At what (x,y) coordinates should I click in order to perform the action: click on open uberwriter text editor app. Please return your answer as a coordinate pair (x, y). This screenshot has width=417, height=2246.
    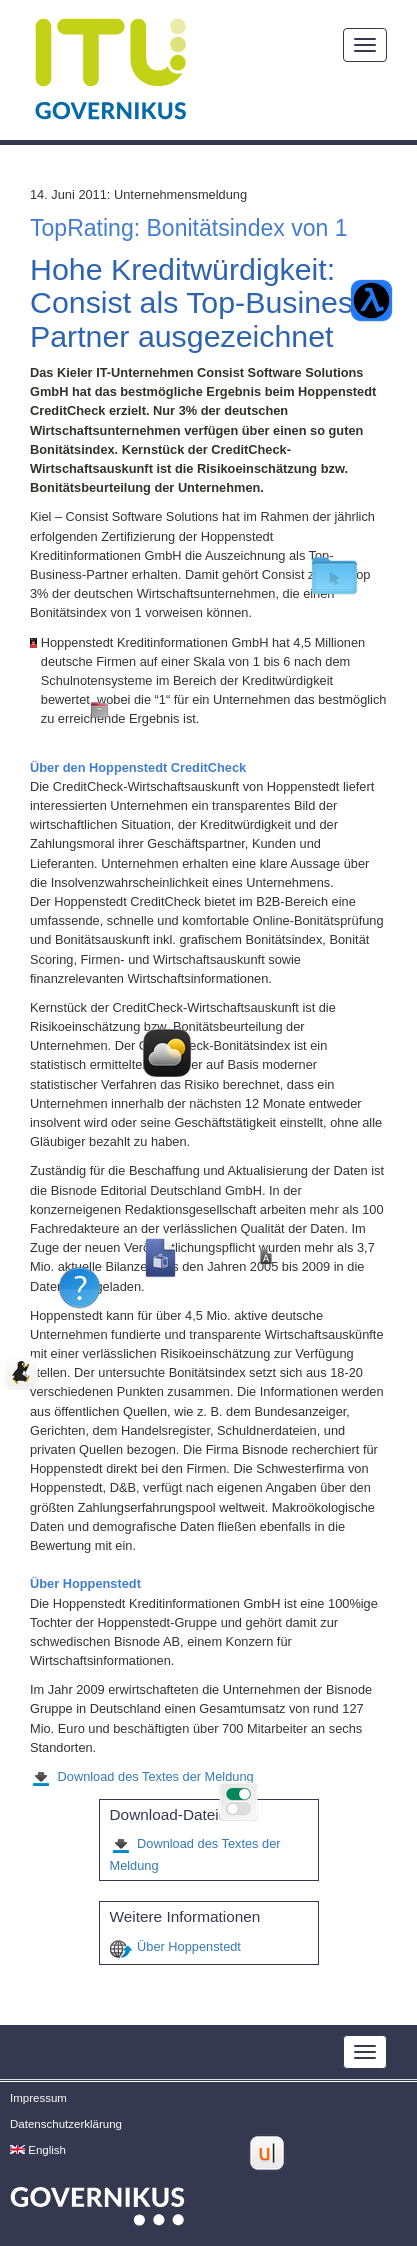
    Looking at the image, I should click on (267, 2153).